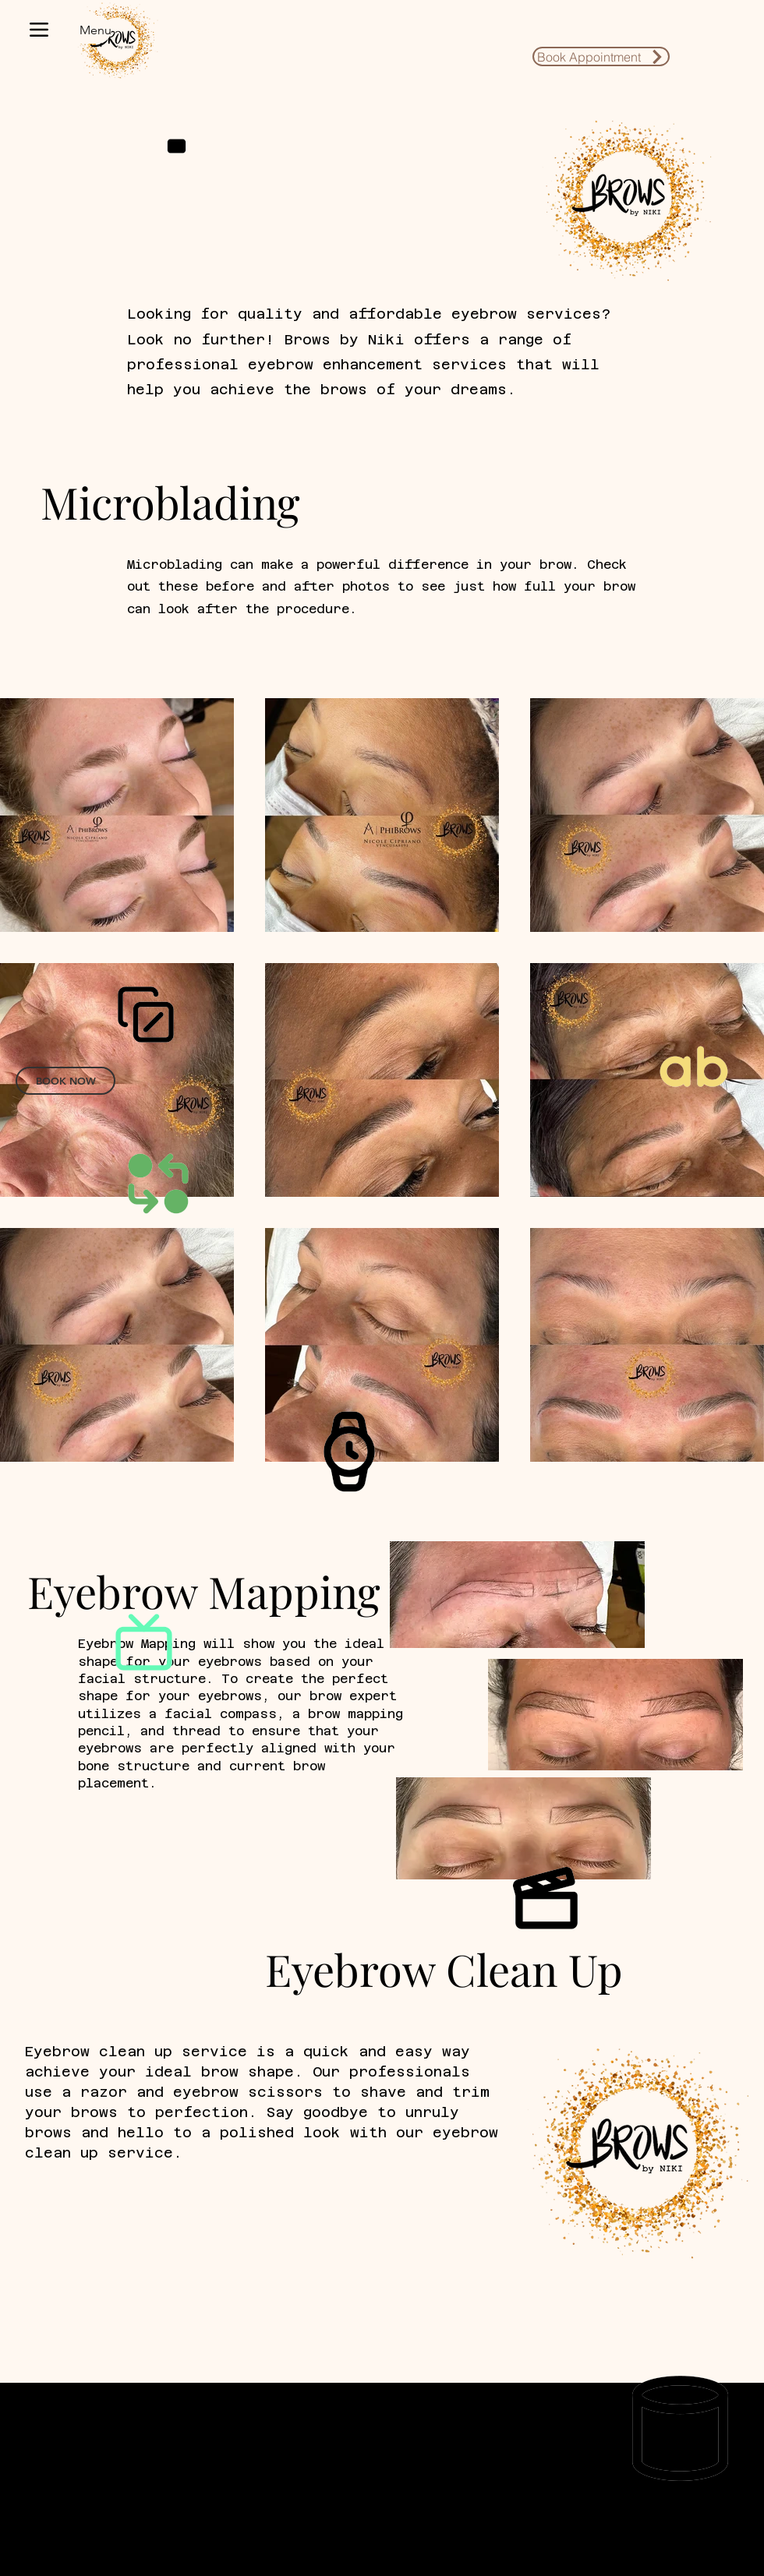  Describe the element at coordinates (158, 1184) in the screenshot. I see `transform or convert between formats` at that location.